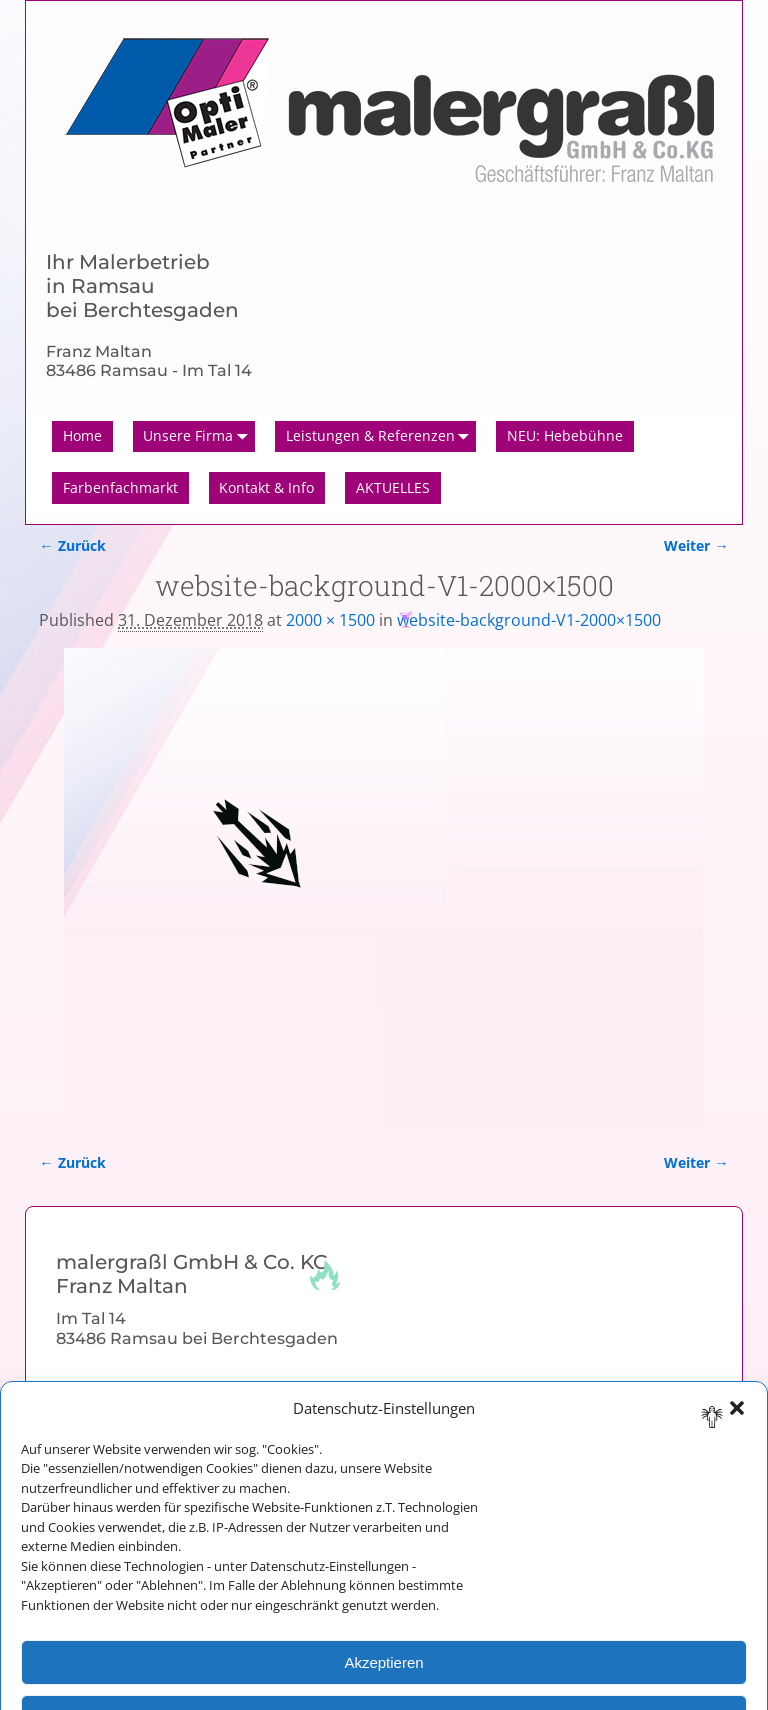  What do you see at coordinates (256, 843) in the screenshot?
I see `indicates a power attack or special ability in a game` at bounding box center [256, 843].